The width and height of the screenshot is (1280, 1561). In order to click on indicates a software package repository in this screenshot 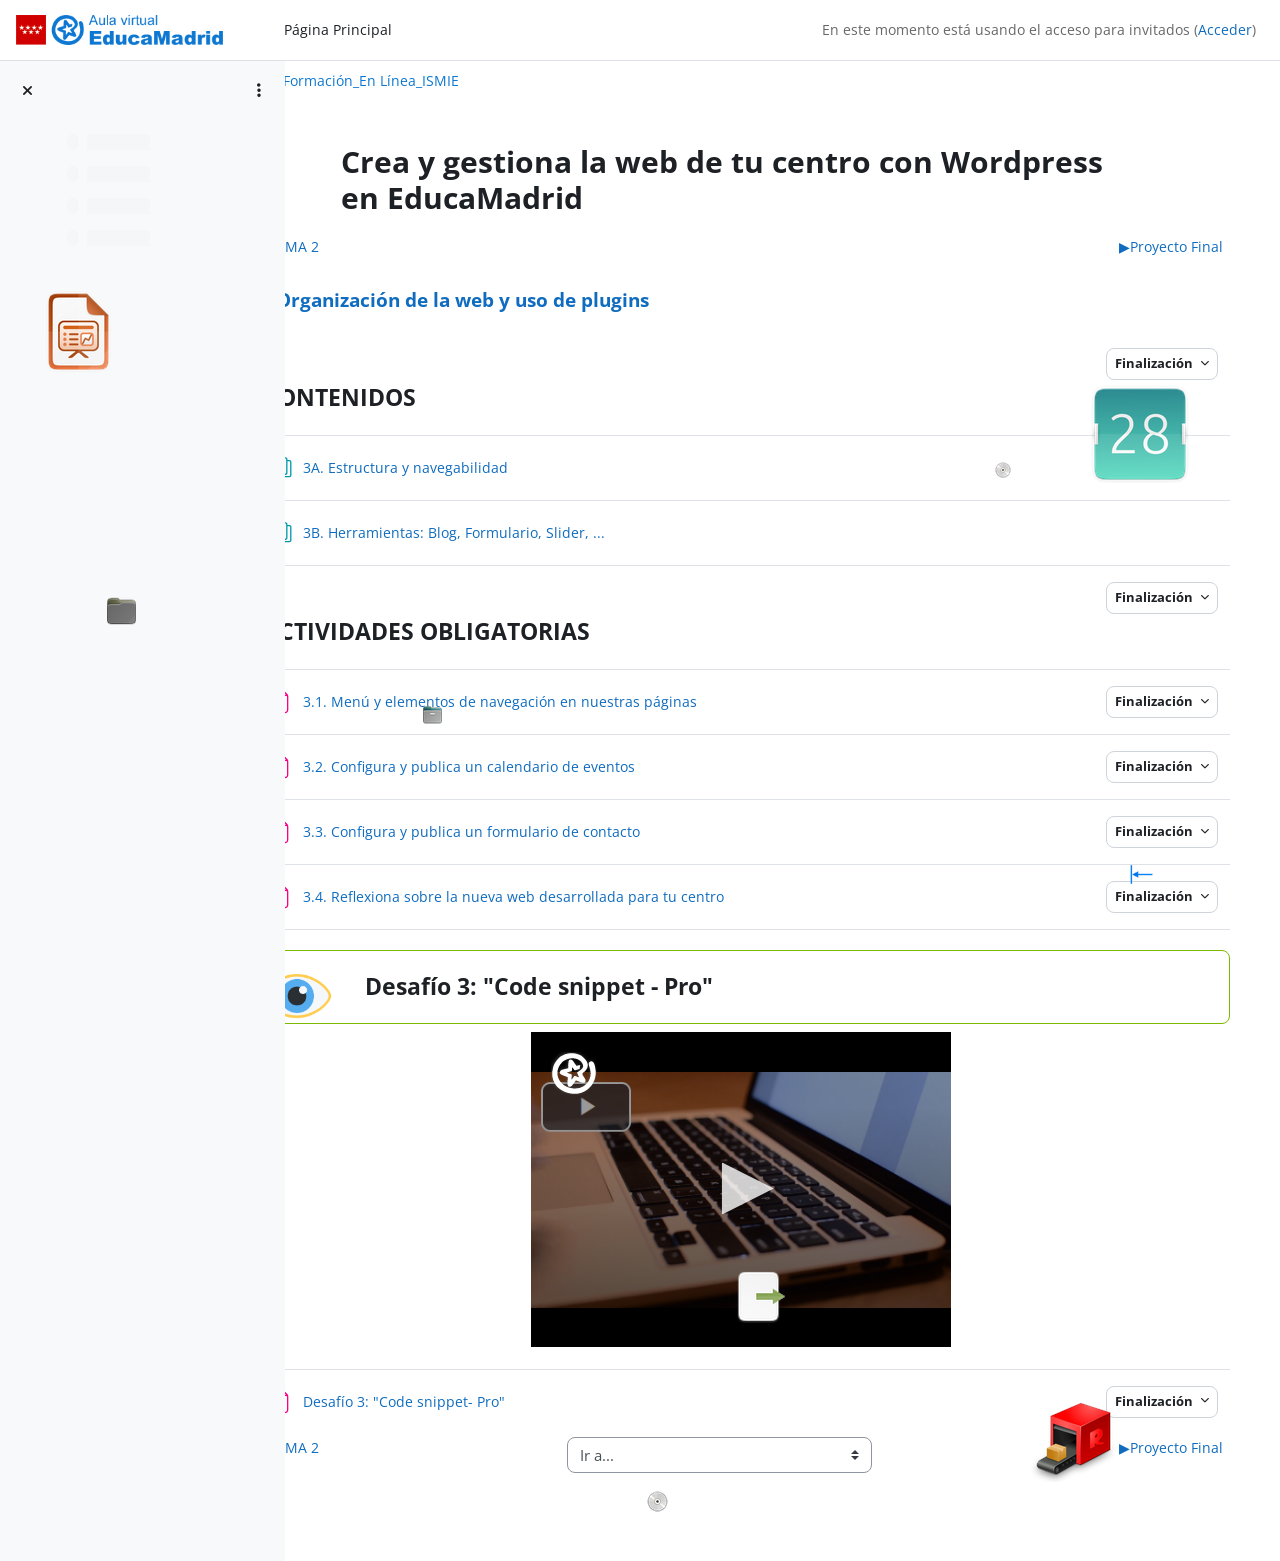, I will do `click(1073, 1439)`.